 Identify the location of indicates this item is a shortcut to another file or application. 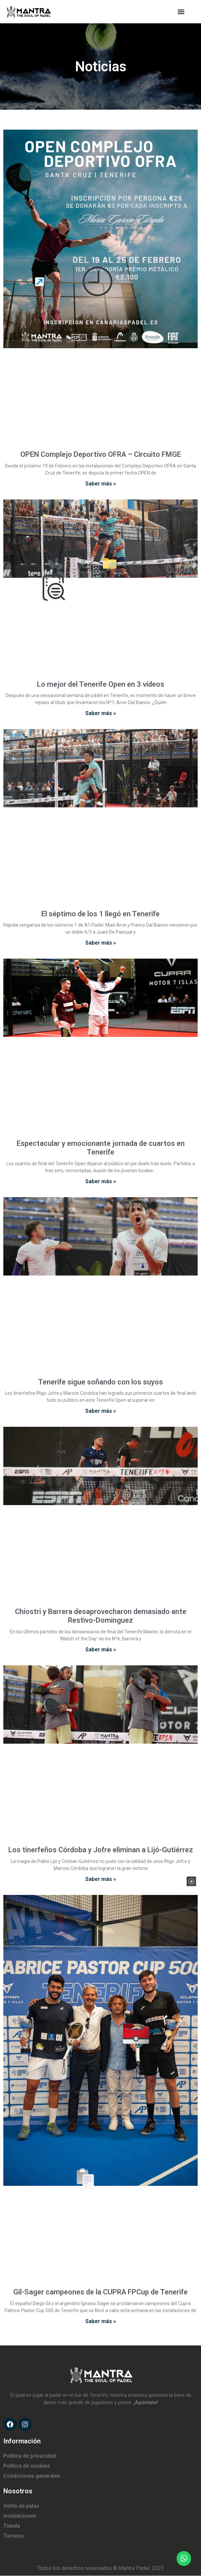
(46, 275).